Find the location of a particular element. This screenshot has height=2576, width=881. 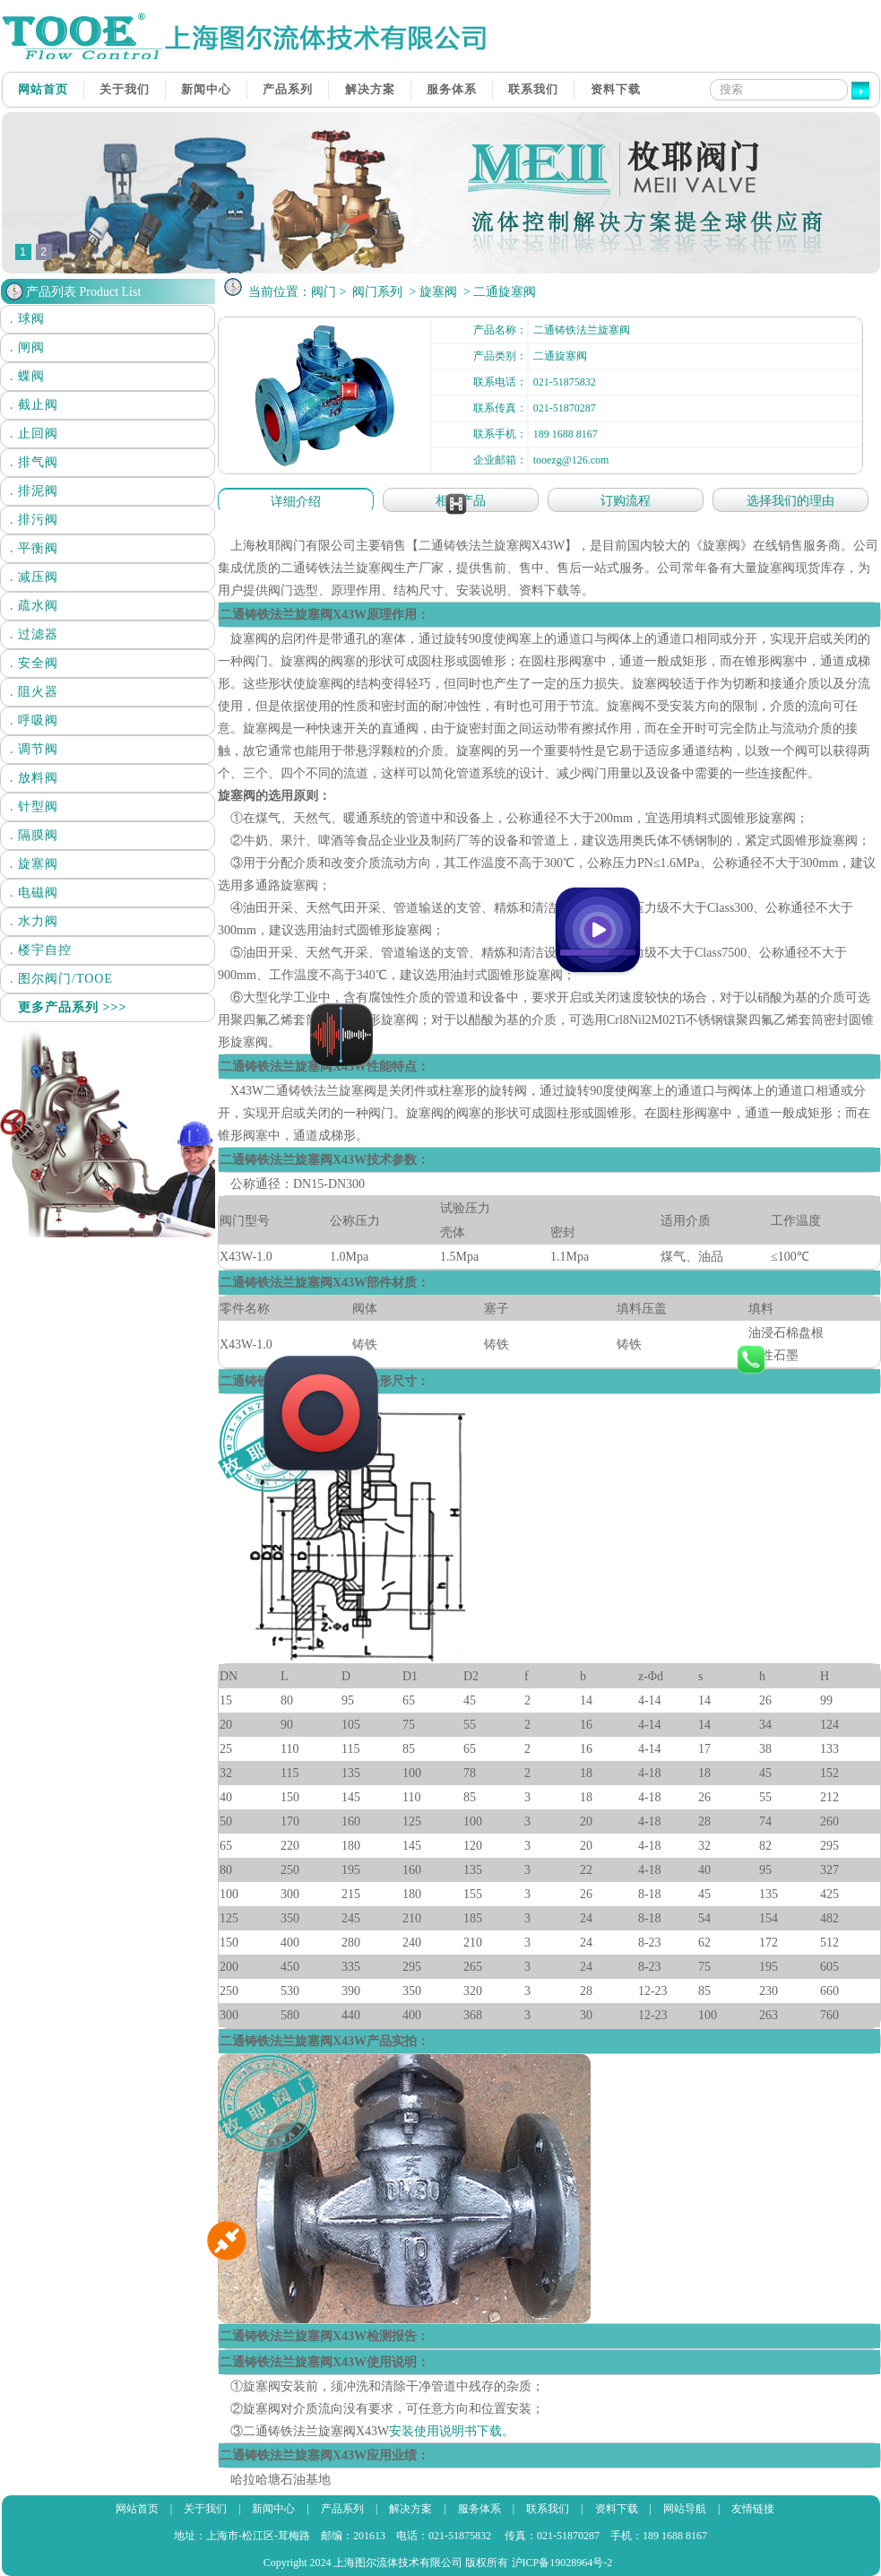

open tubefeeder video subscription app is located at coordinates (349, 391).